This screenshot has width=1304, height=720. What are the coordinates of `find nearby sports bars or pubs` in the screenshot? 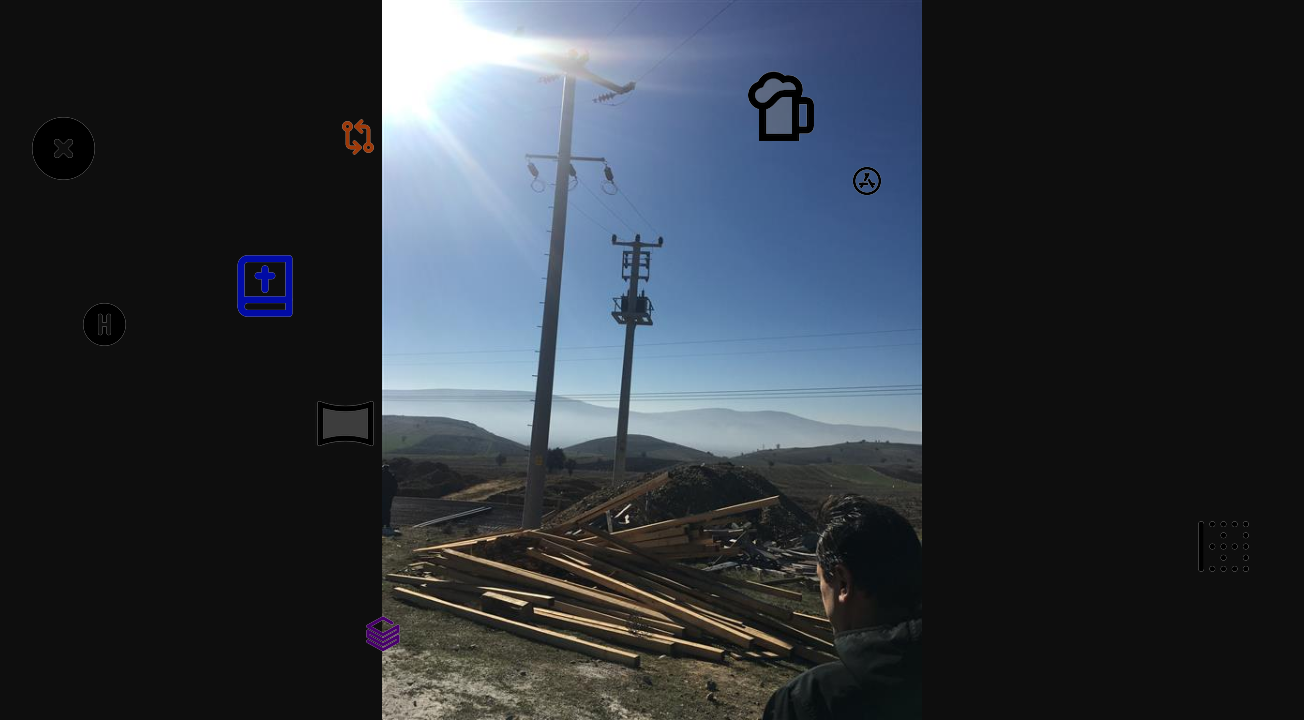 It's located at (781, 108).